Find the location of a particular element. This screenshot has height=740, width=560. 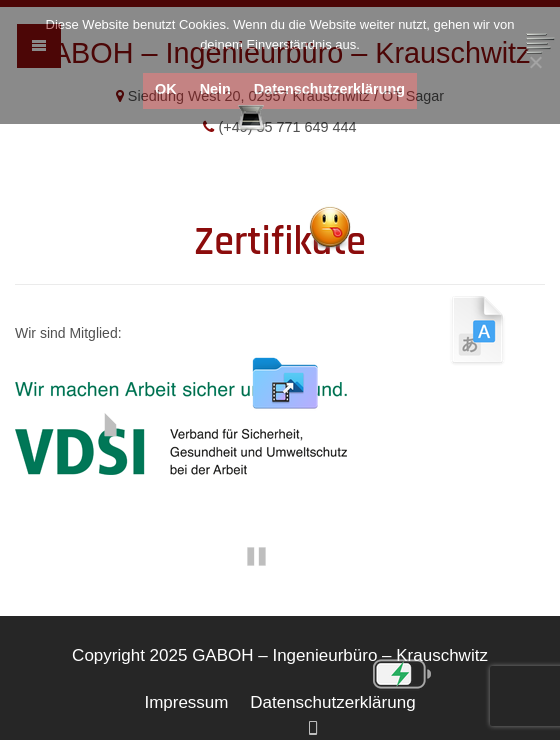

access scanner device settings is located at coordinates (251, 118).